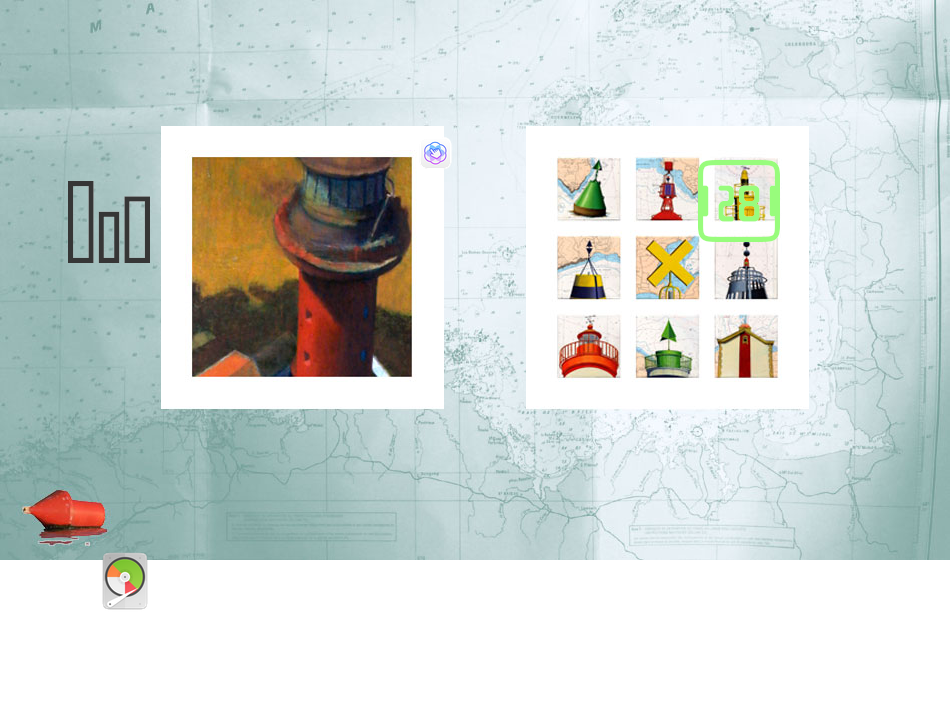  What do you see at coordinates (109, 222) in the screenshot?
I see `view statistics or analytics` at bounding box center [109, 222].